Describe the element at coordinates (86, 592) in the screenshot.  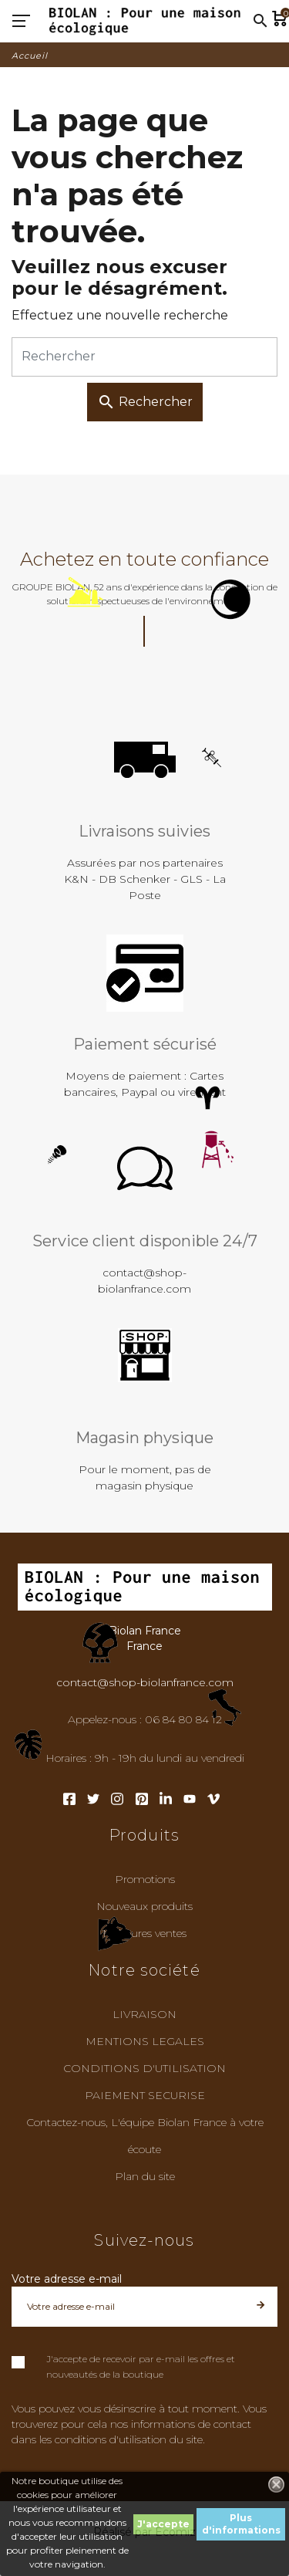
I see `butter ingredient in a cooking or recipe game` at that location.